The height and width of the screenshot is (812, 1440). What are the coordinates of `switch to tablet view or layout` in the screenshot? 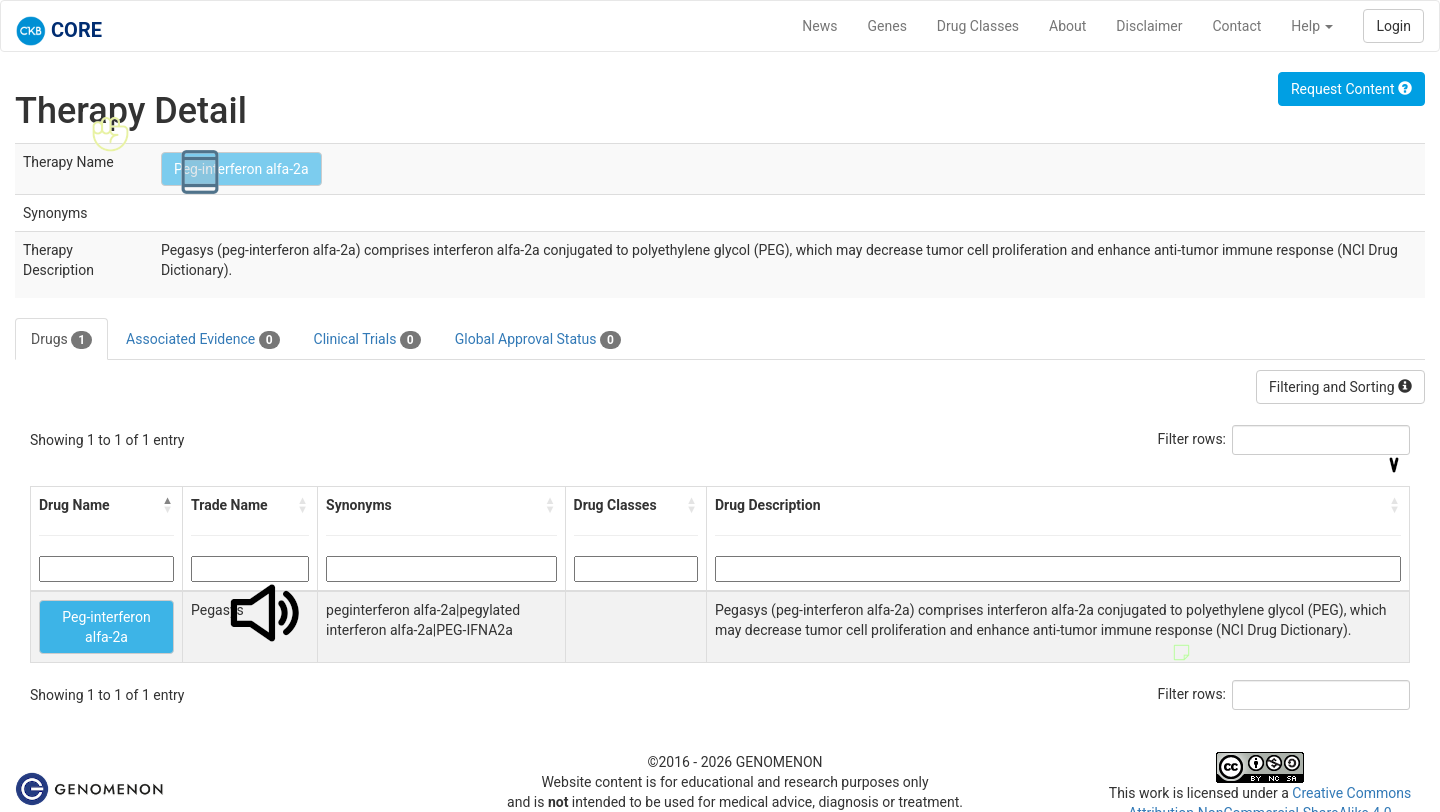 It's located at (200, 172).